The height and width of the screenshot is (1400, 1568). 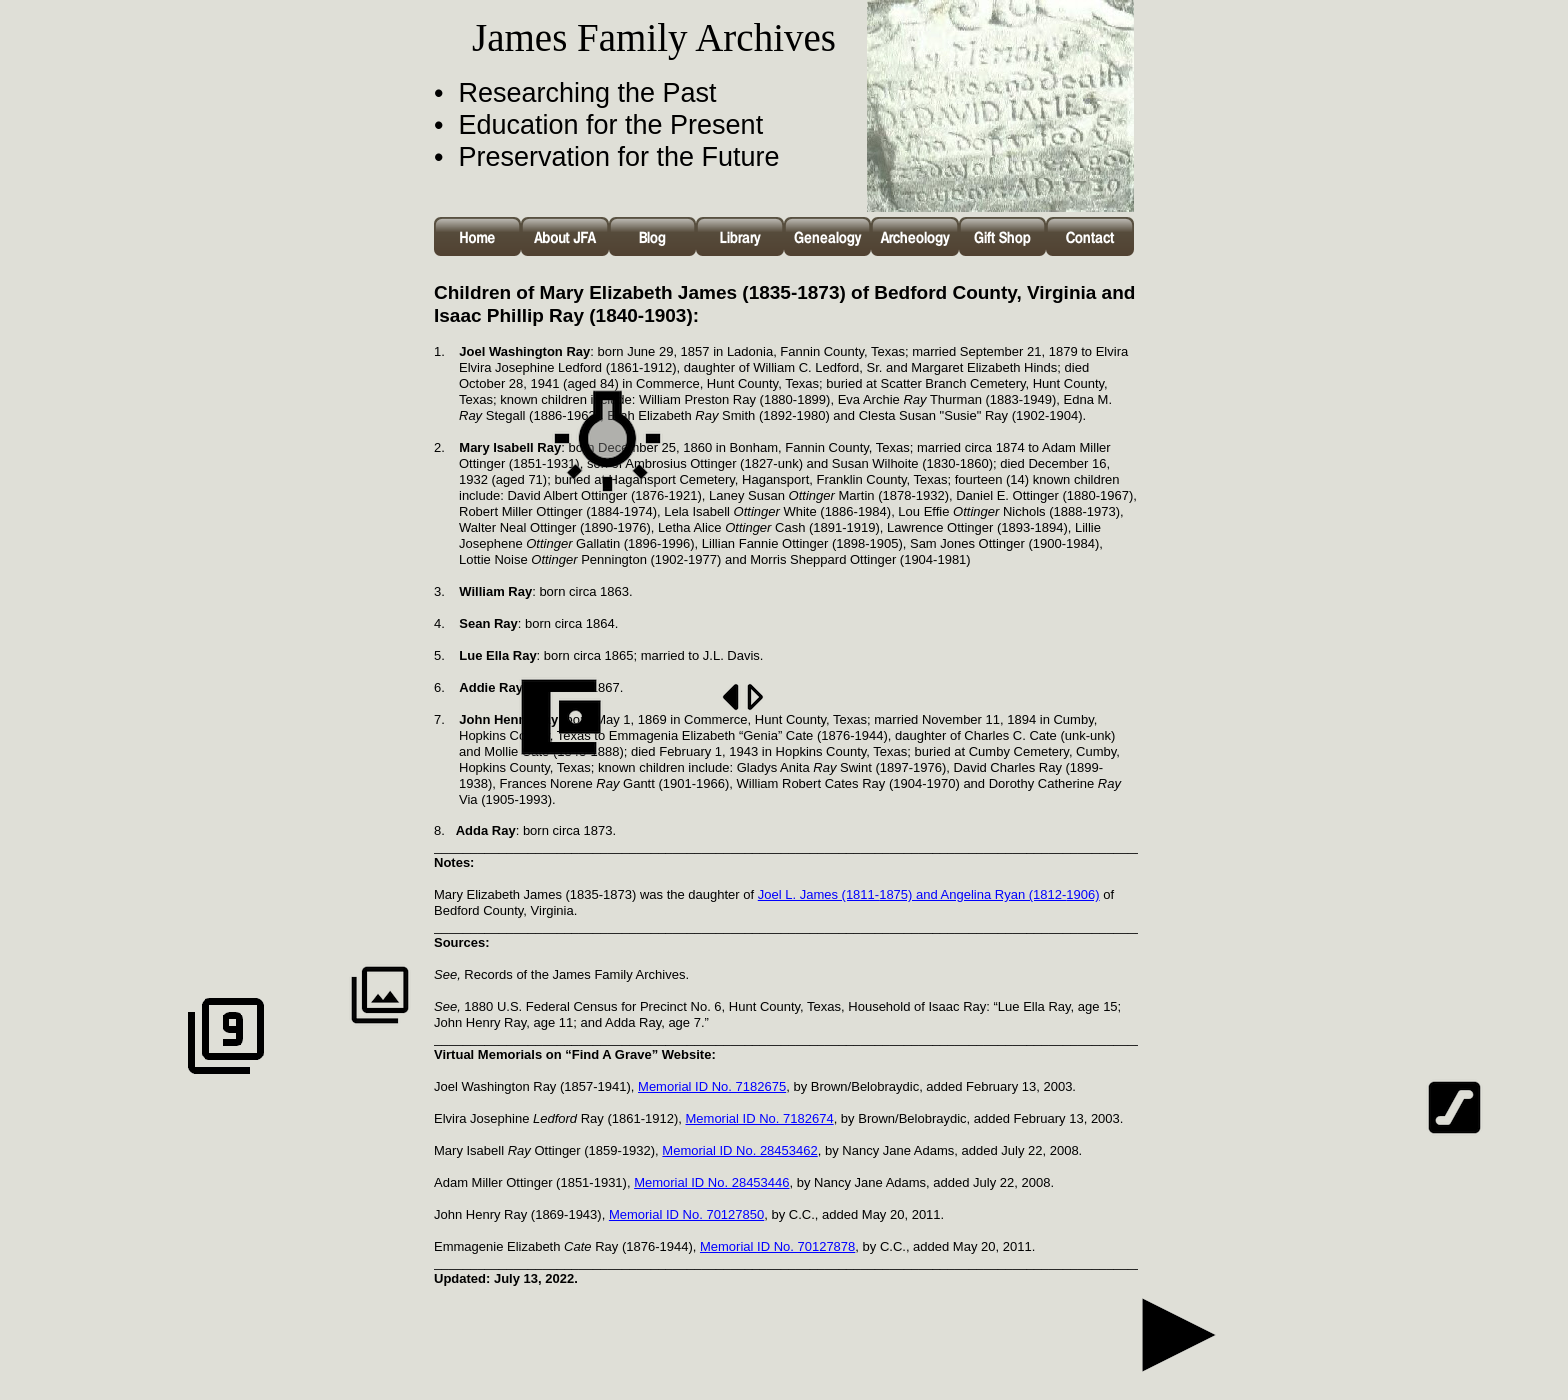 I want to click on access your digital wallet, so click(x=559, y=717).